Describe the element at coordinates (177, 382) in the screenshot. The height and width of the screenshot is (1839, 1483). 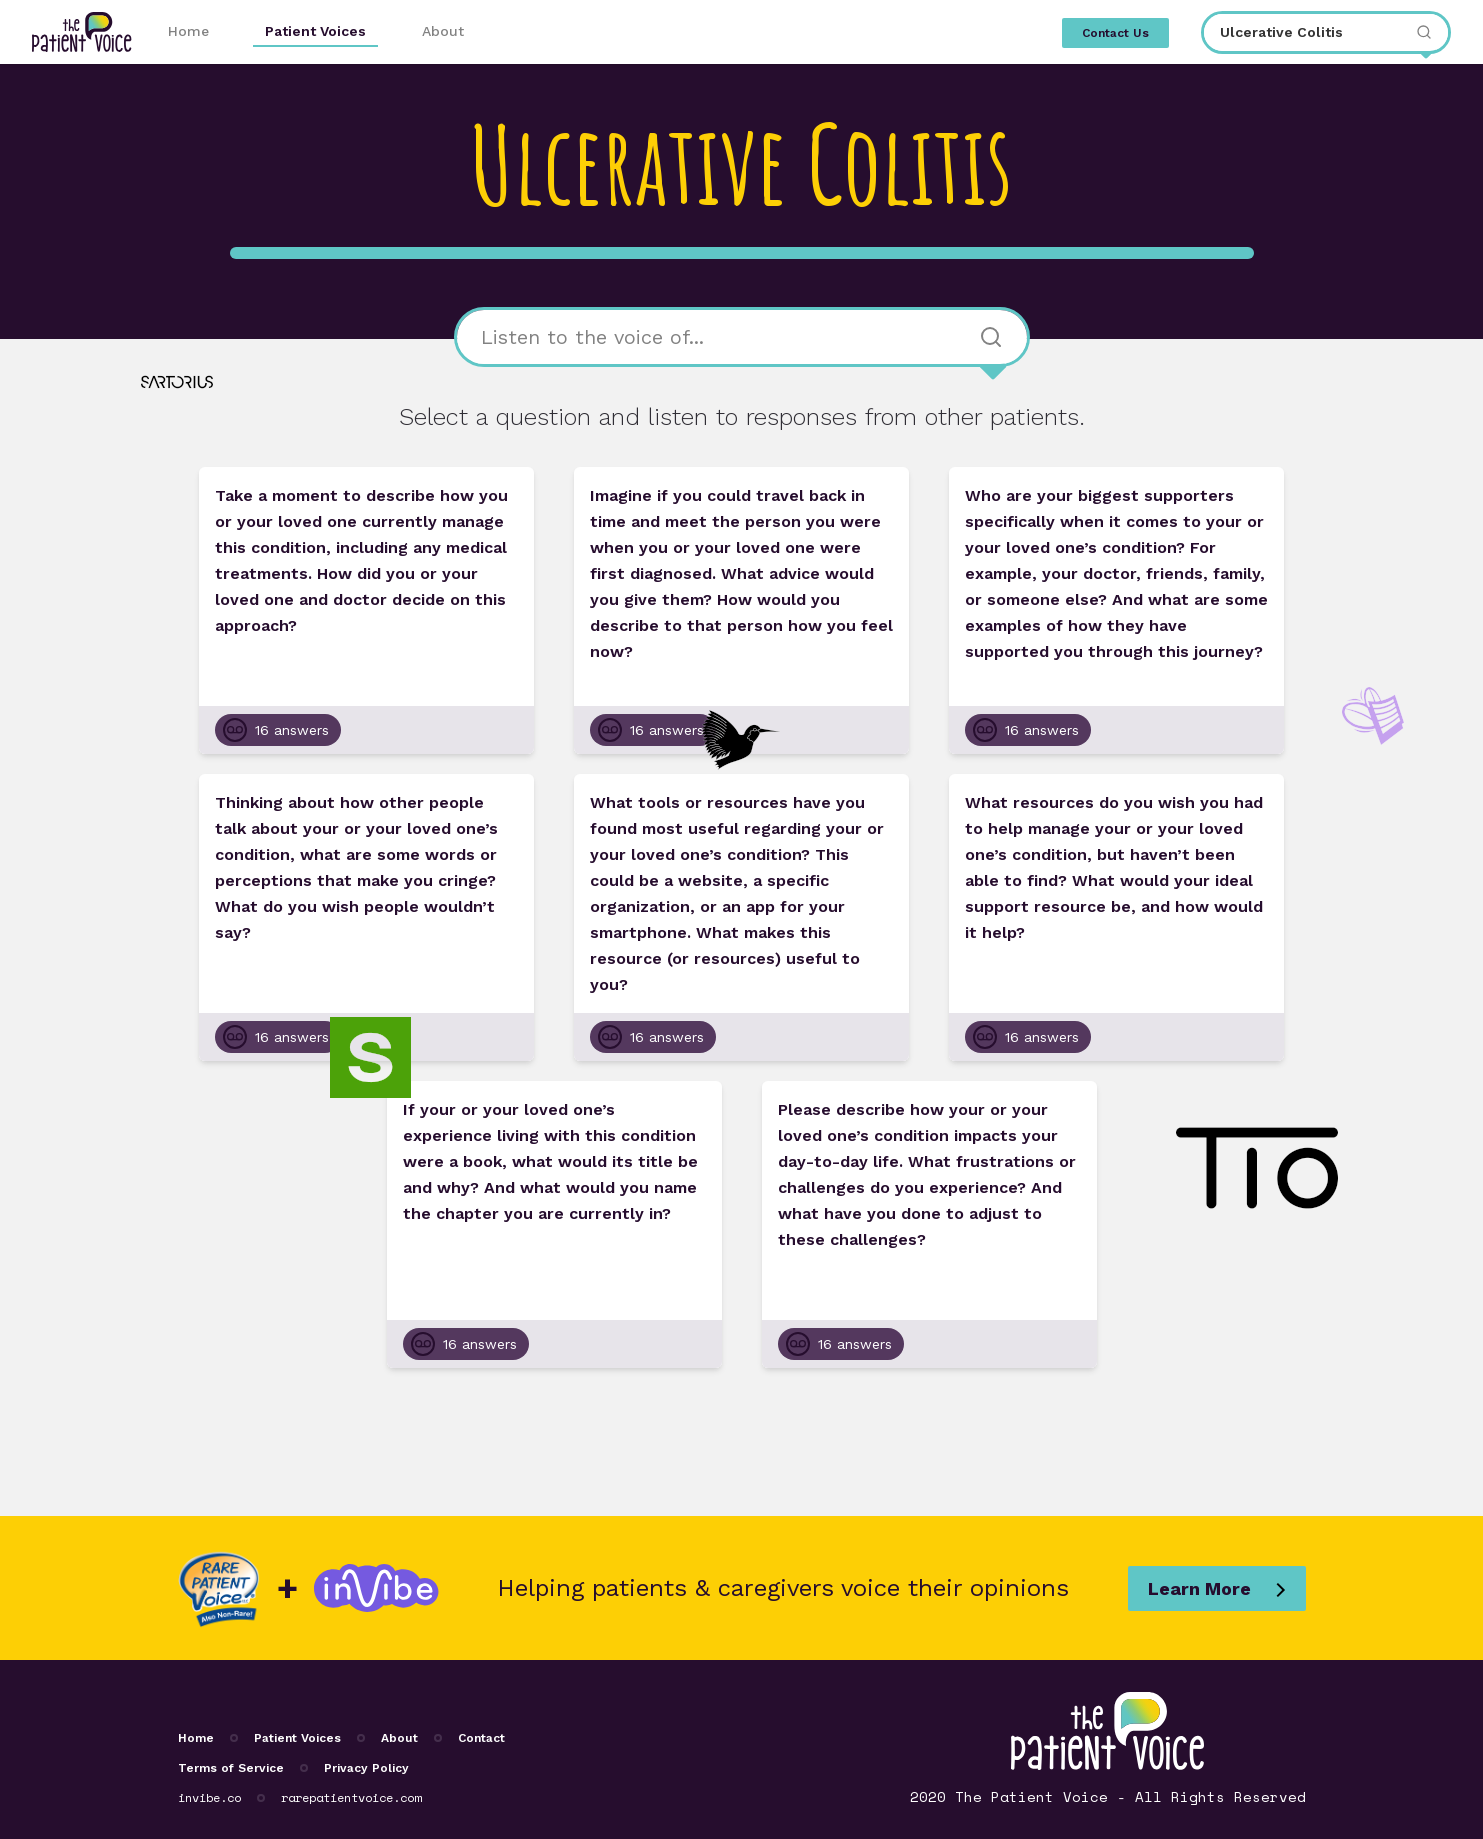
I see `Sartorius company logo` at that location.